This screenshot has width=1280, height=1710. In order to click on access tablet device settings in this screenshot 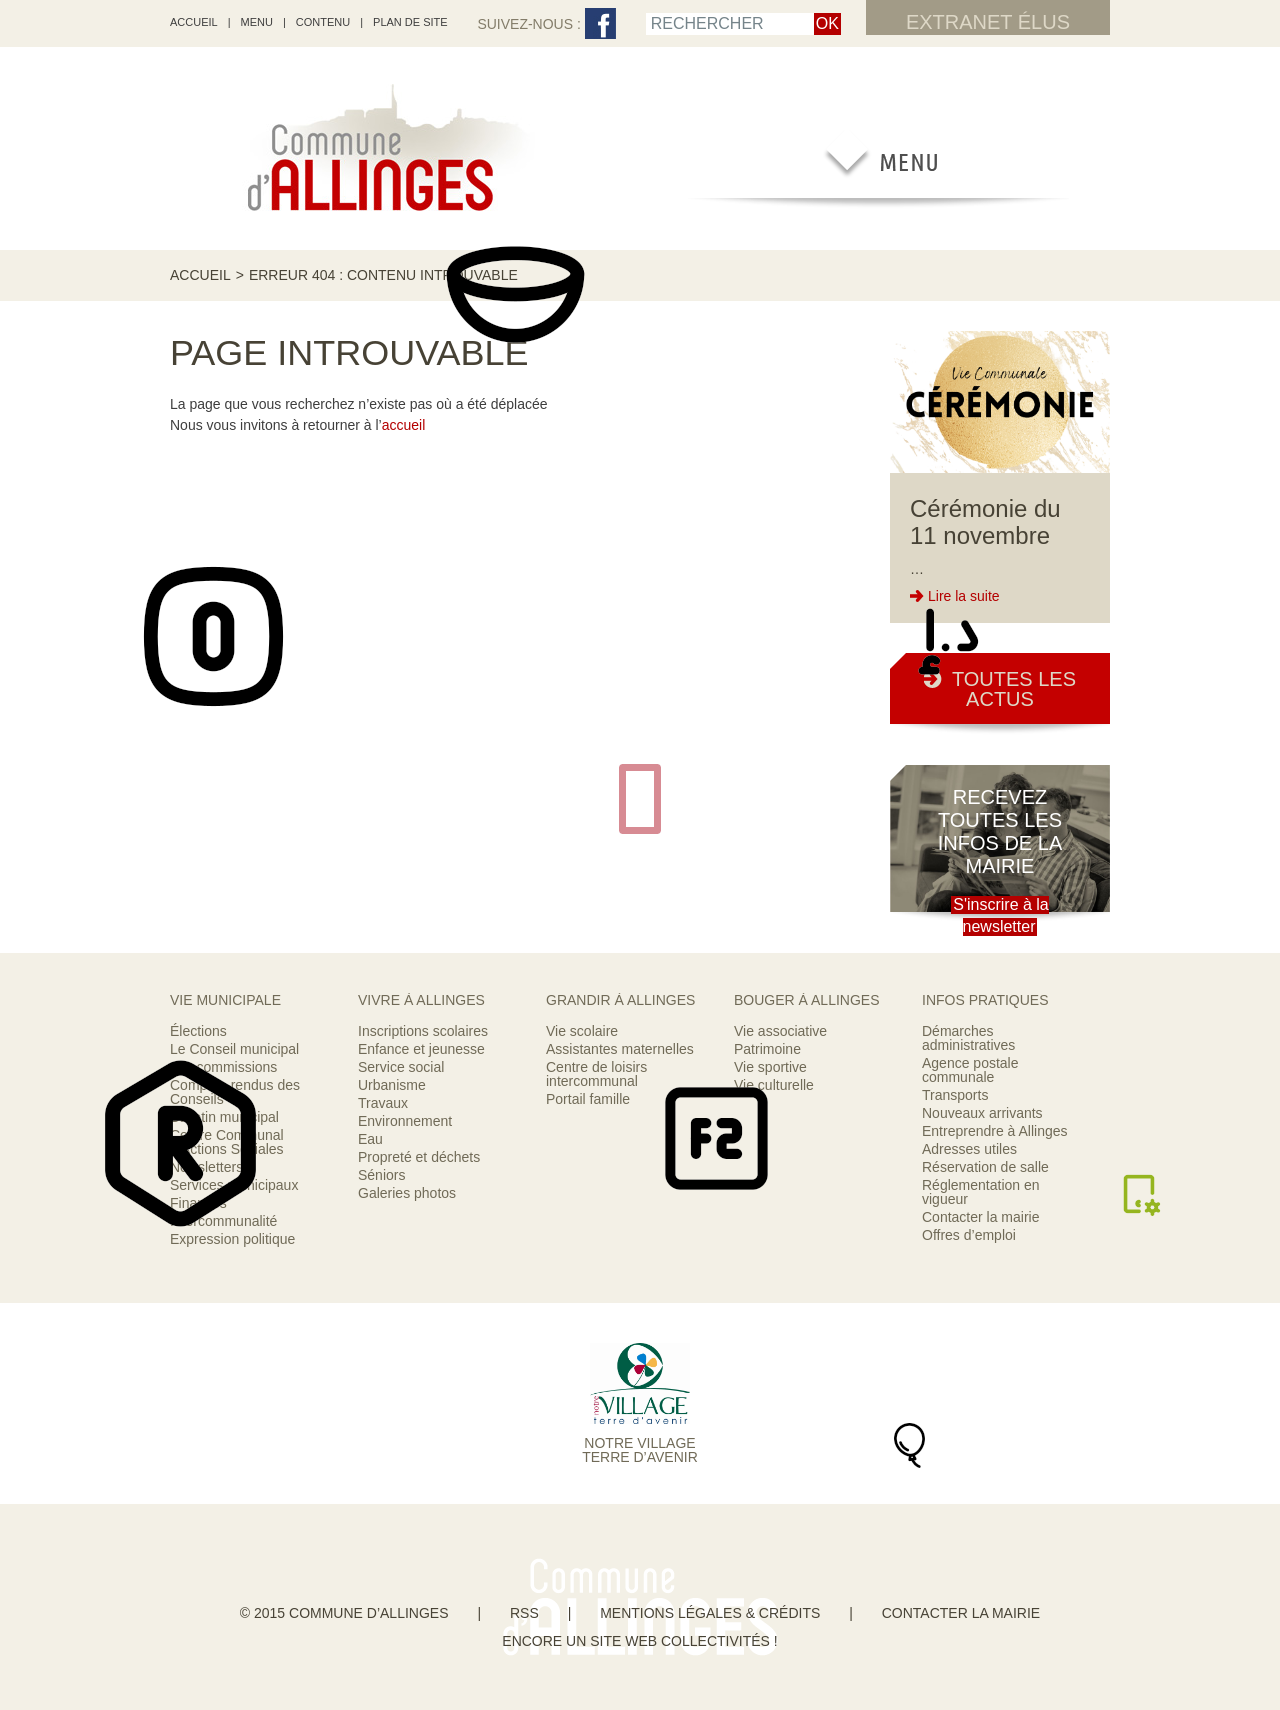, I will do `click(1139, 1194)`.